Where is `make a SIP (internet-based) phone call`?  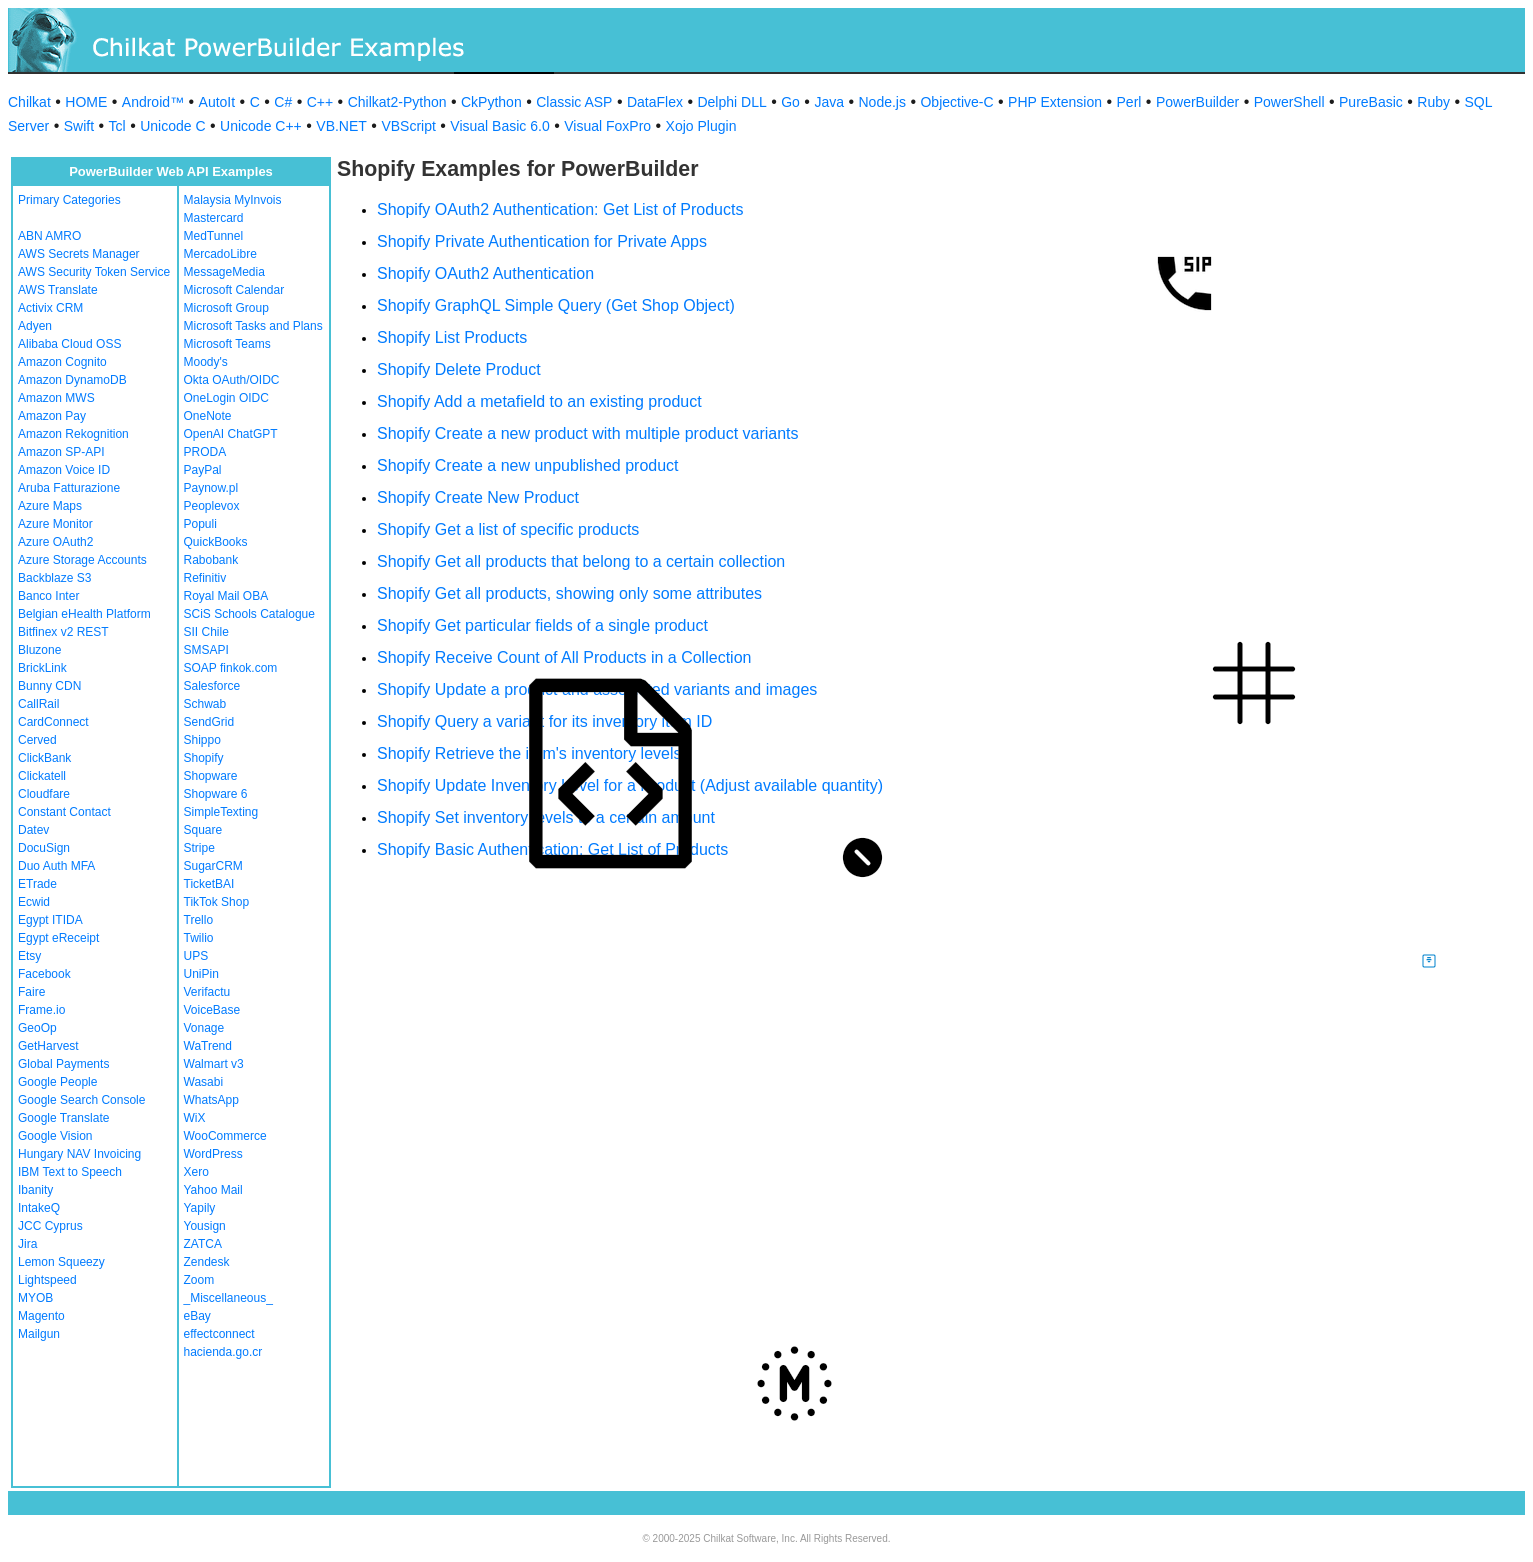 make a SIP (internet-based) phone call is located at coordinates (1184, 283).